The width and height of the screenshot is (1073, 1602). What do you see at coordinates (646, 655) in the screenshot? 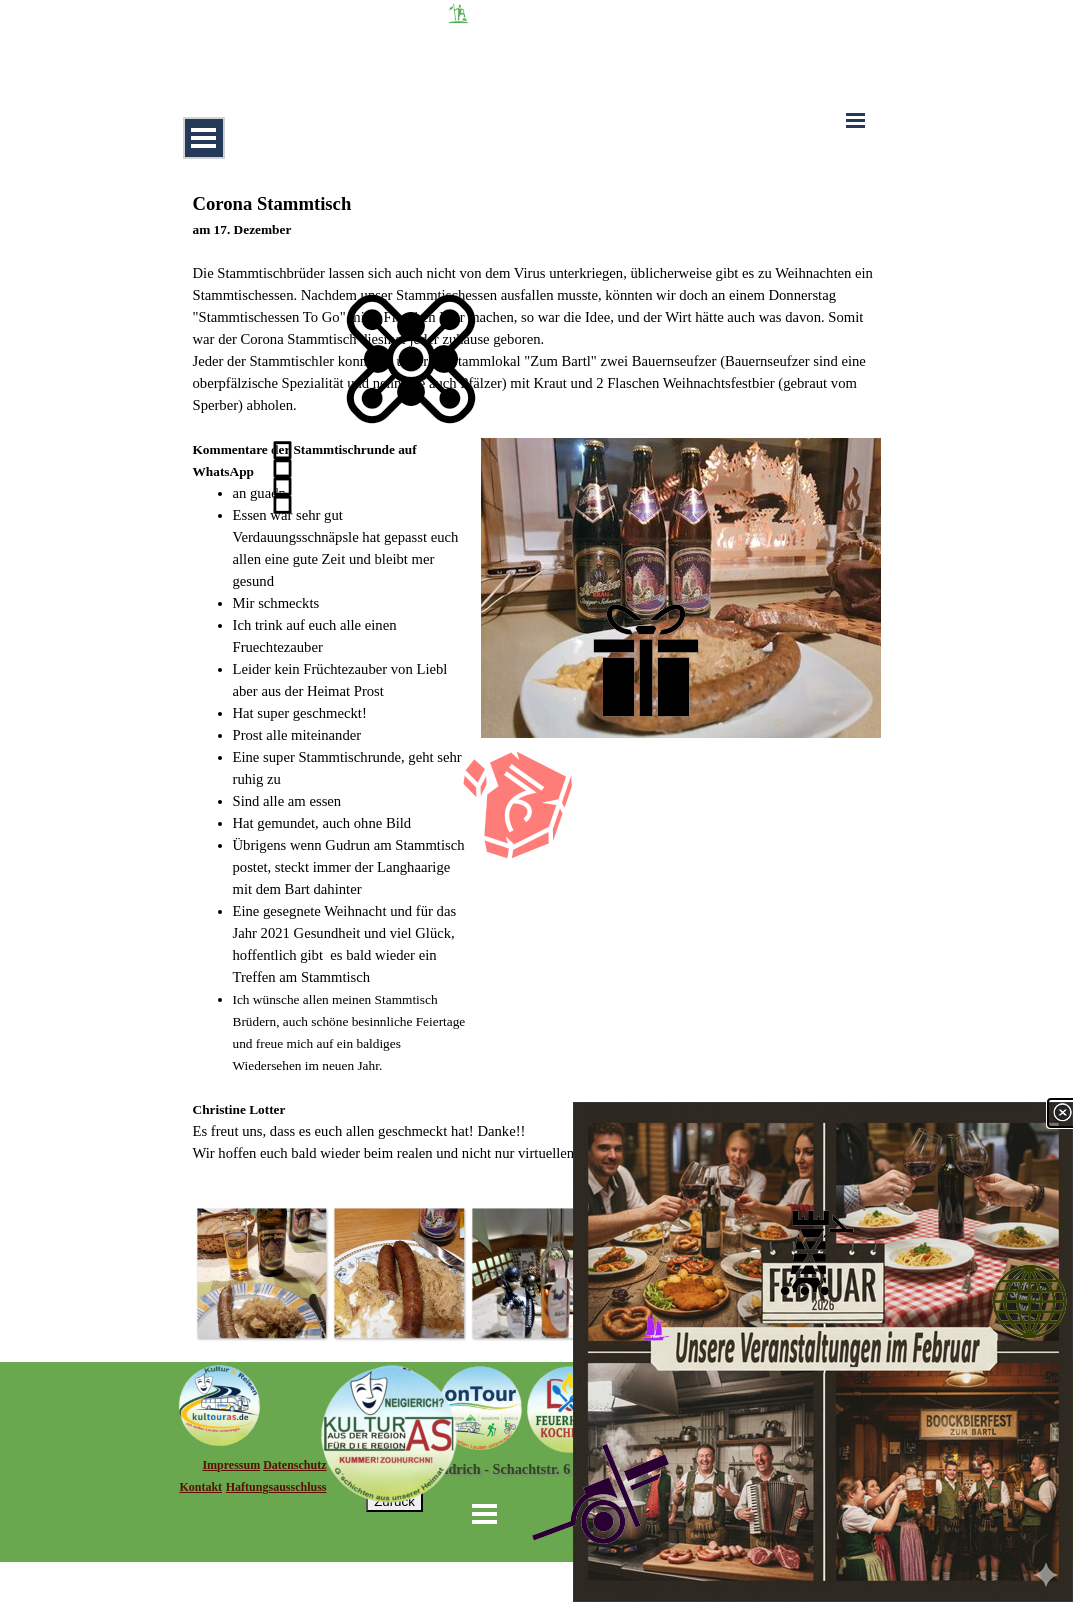
I see `view your gifts or rewards` at bounding box center [646, 655].